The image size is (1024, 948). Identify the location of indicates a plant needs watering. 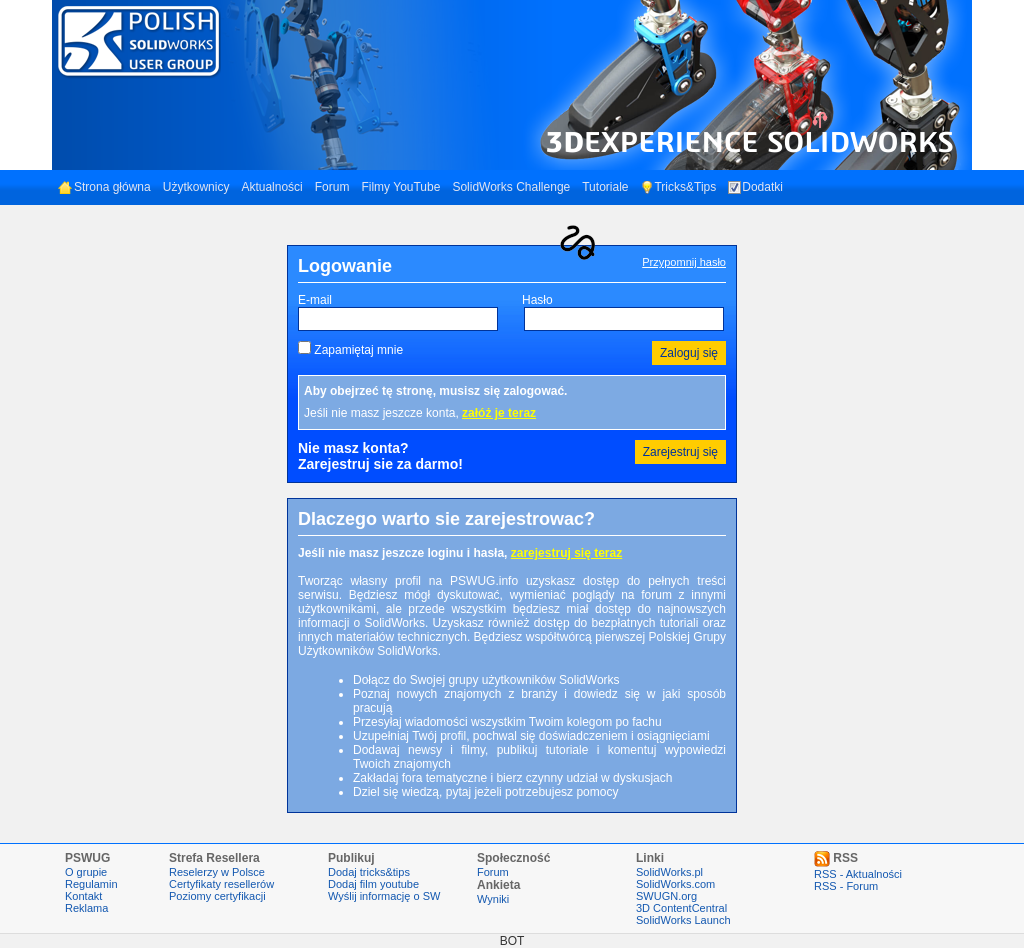
(820, 120).